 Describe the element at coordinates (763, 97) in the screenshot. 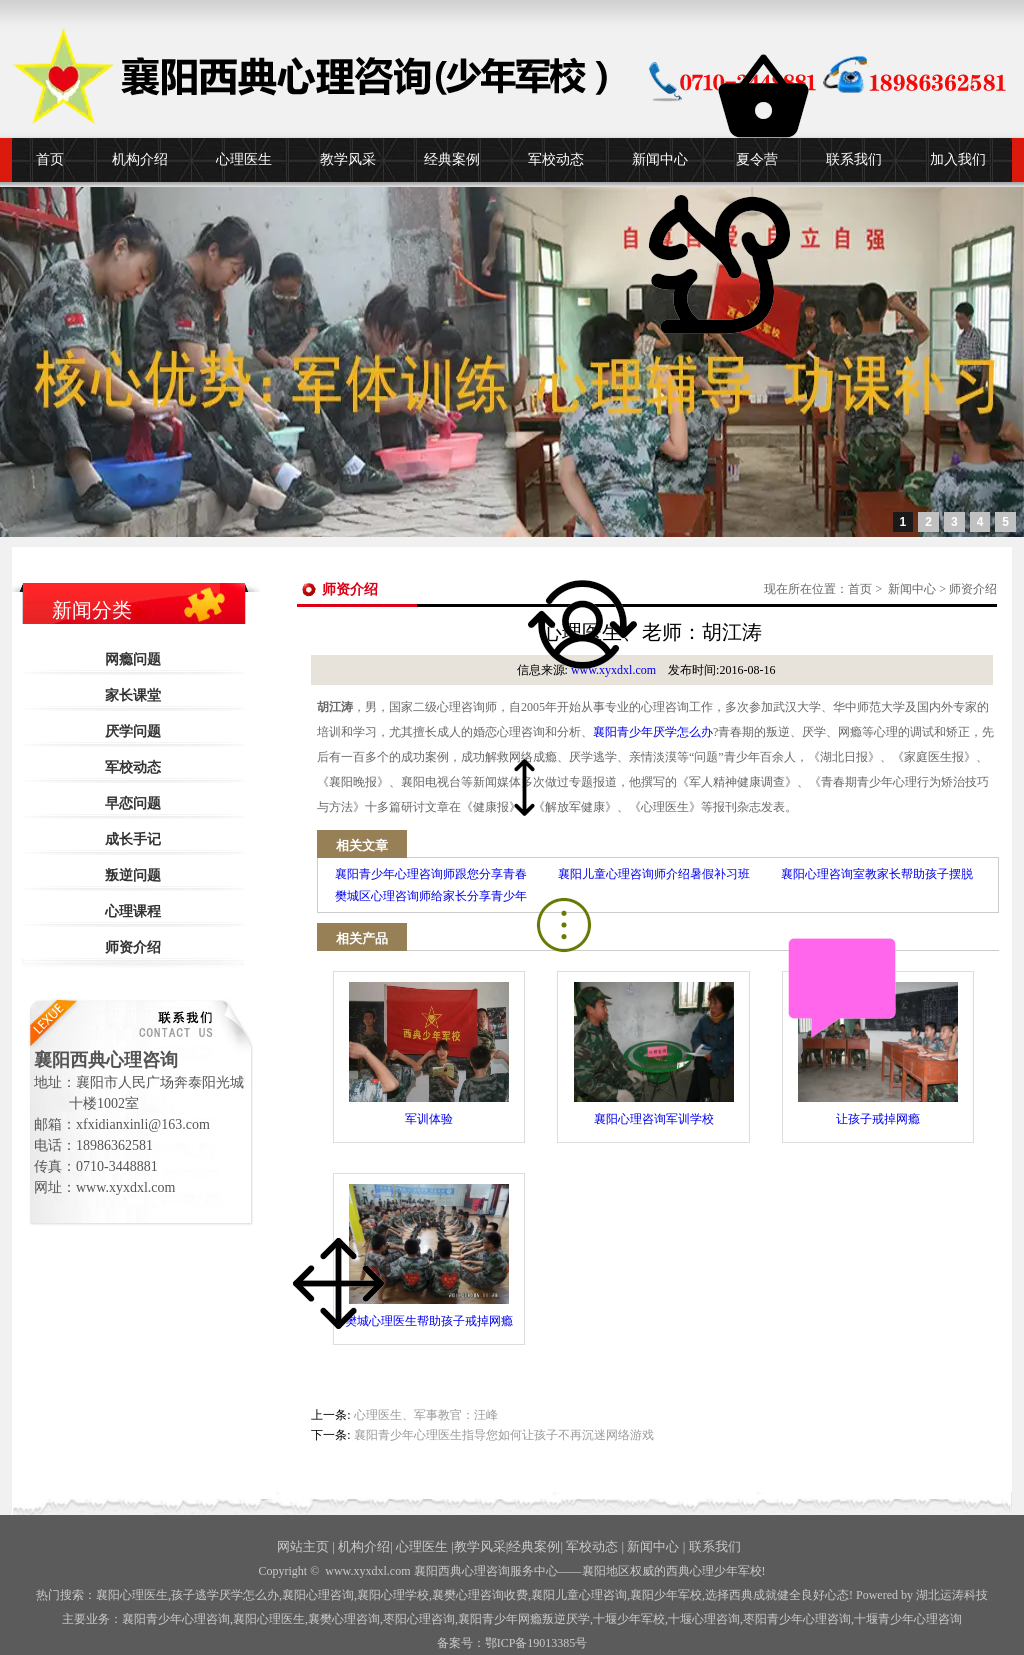

I see `view your shopping basket` at that location.